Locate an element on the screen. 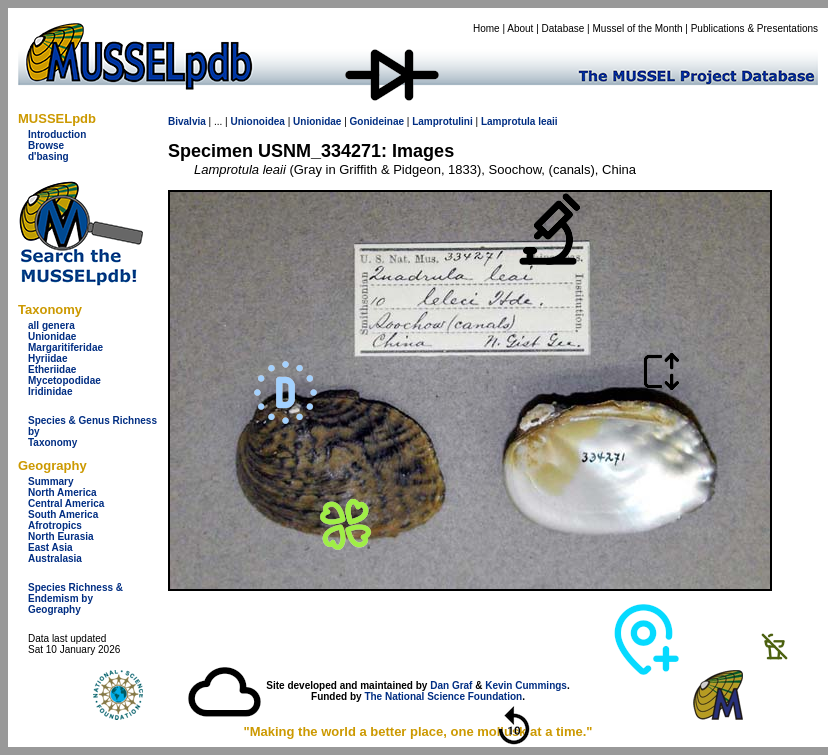 Image resolution: width=828 pixels, height=755 pixels. replay the last 10 seconds is located at coordinates (514, 727).